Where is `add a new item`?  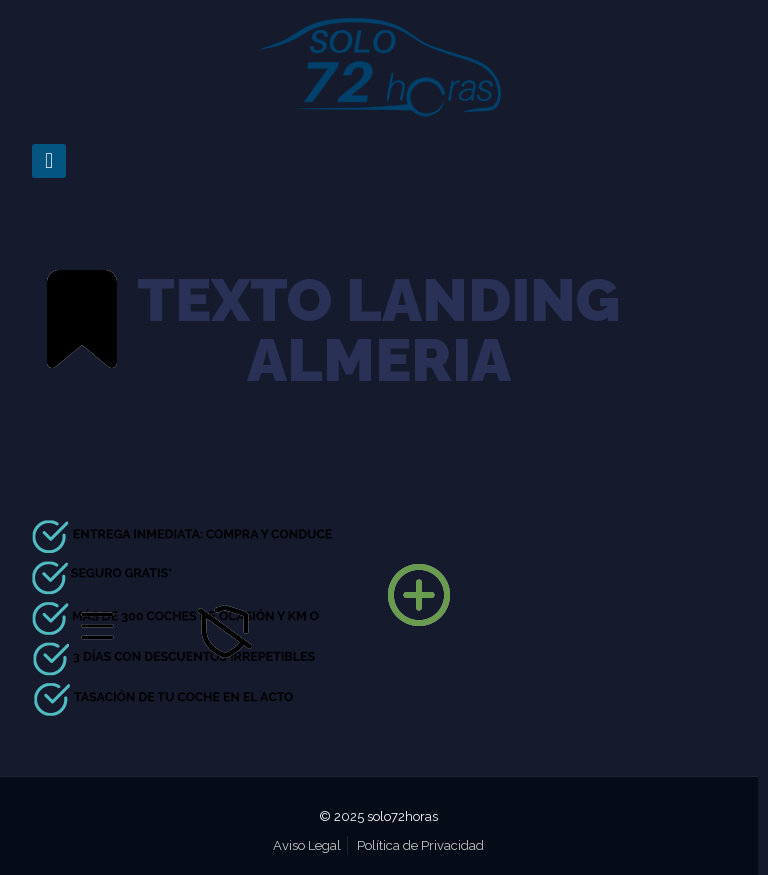 add a new item is located at coordinates (419, 595).